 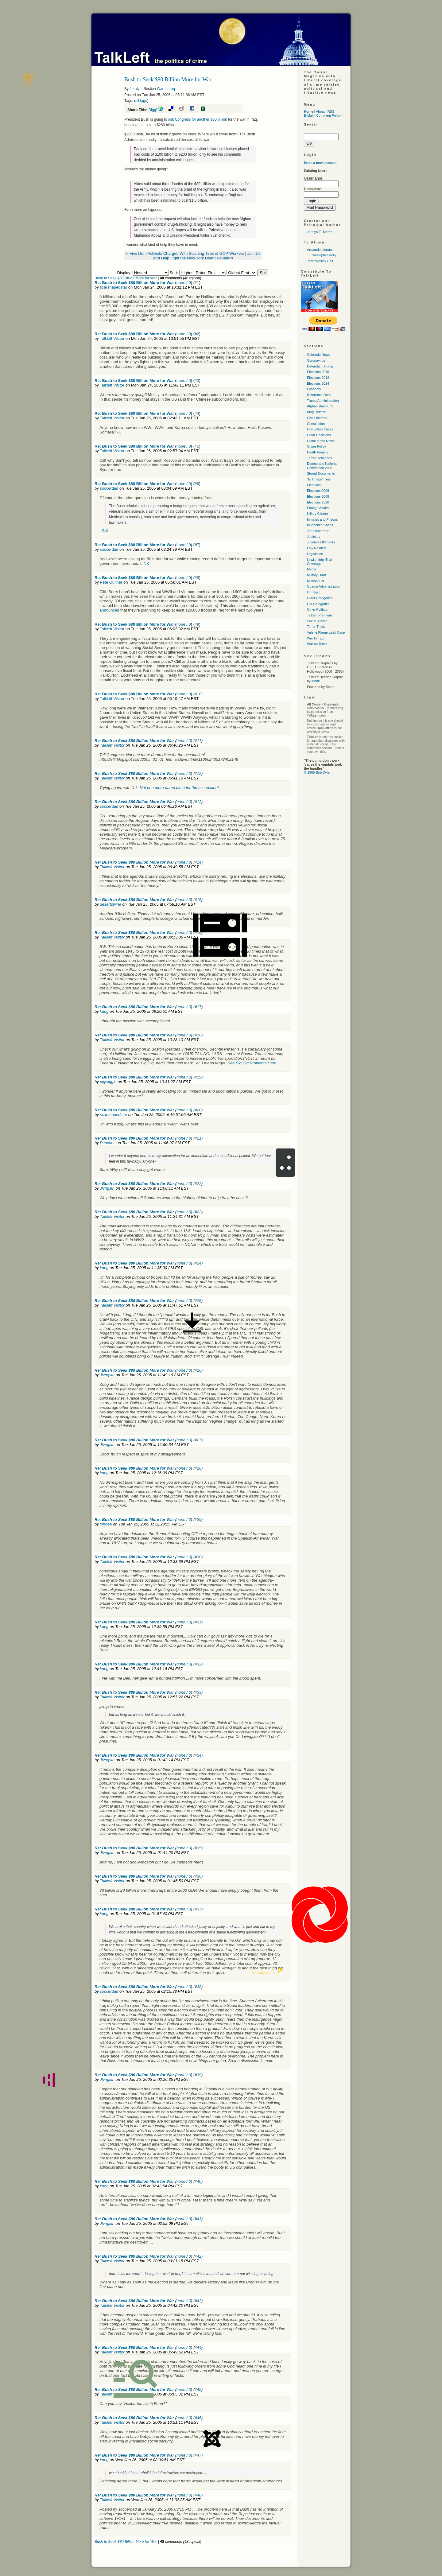 I want to click on download a file to your device, so click(x=192, y=1323).